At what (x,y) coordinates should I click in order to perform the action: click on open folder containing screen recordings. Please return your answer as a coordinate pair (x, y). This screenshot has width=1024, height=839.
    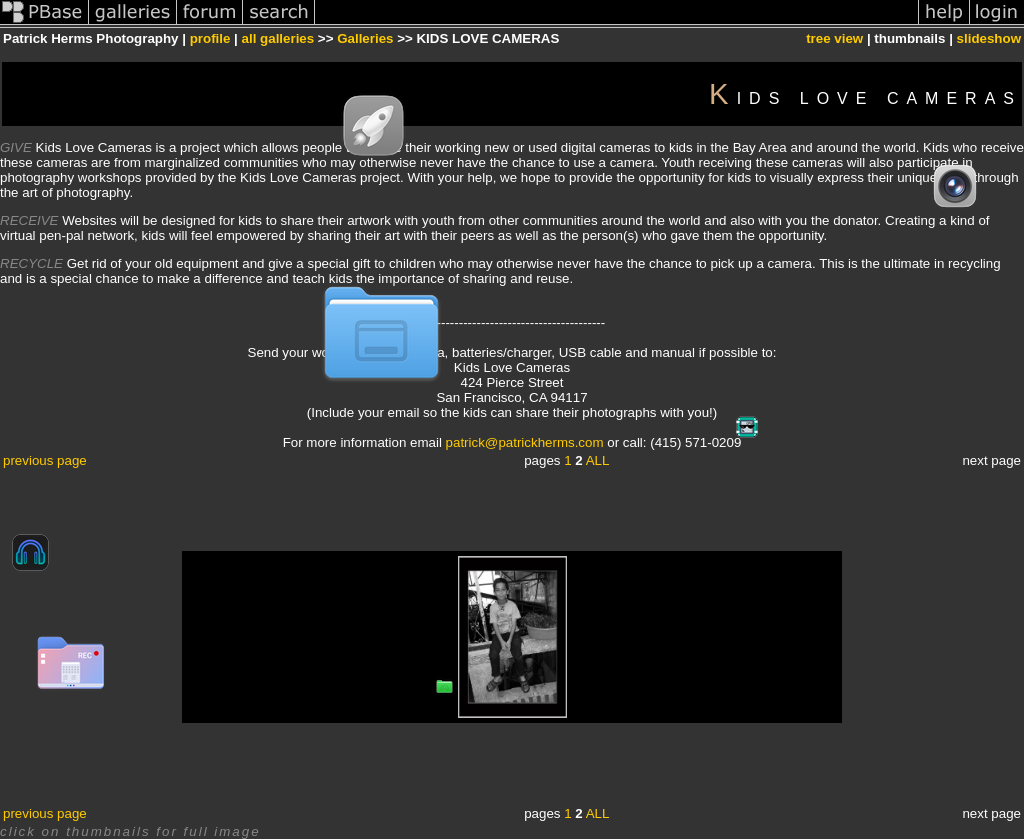
    Looking at the image, I should click on (70, 664).